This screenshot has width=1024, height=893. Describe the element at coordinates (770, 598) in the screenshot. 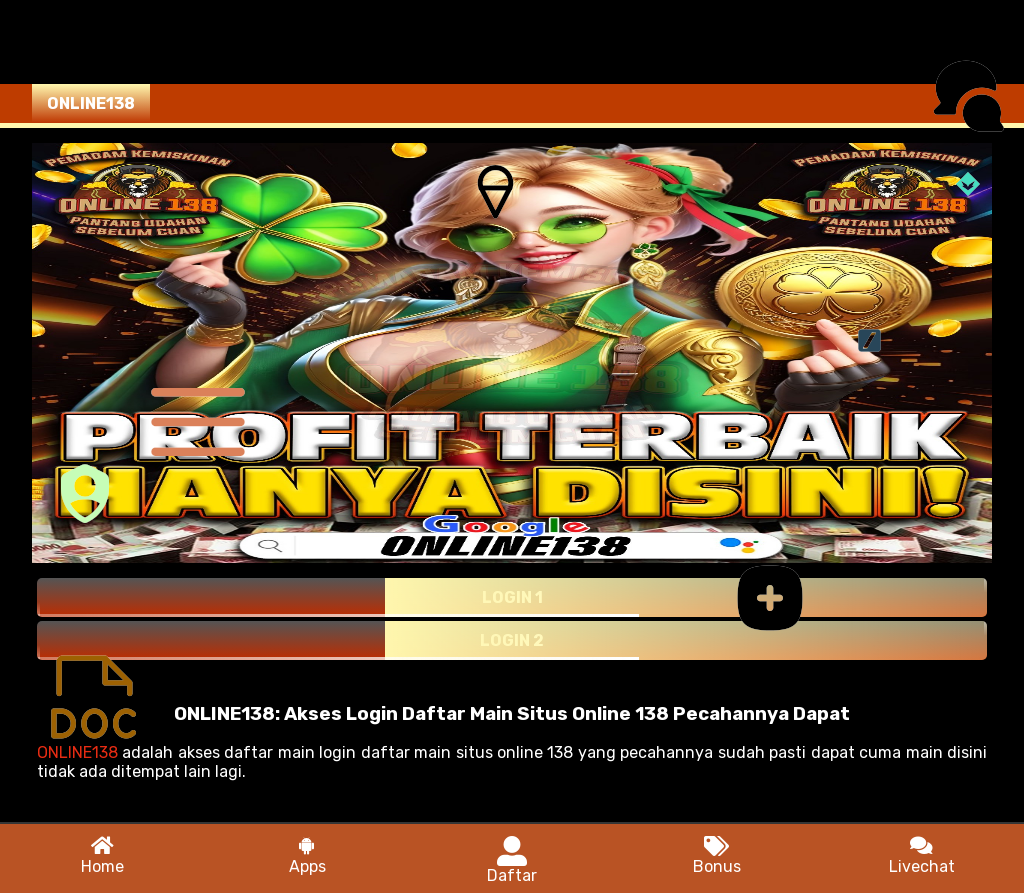

I see `add a new item` at that location.